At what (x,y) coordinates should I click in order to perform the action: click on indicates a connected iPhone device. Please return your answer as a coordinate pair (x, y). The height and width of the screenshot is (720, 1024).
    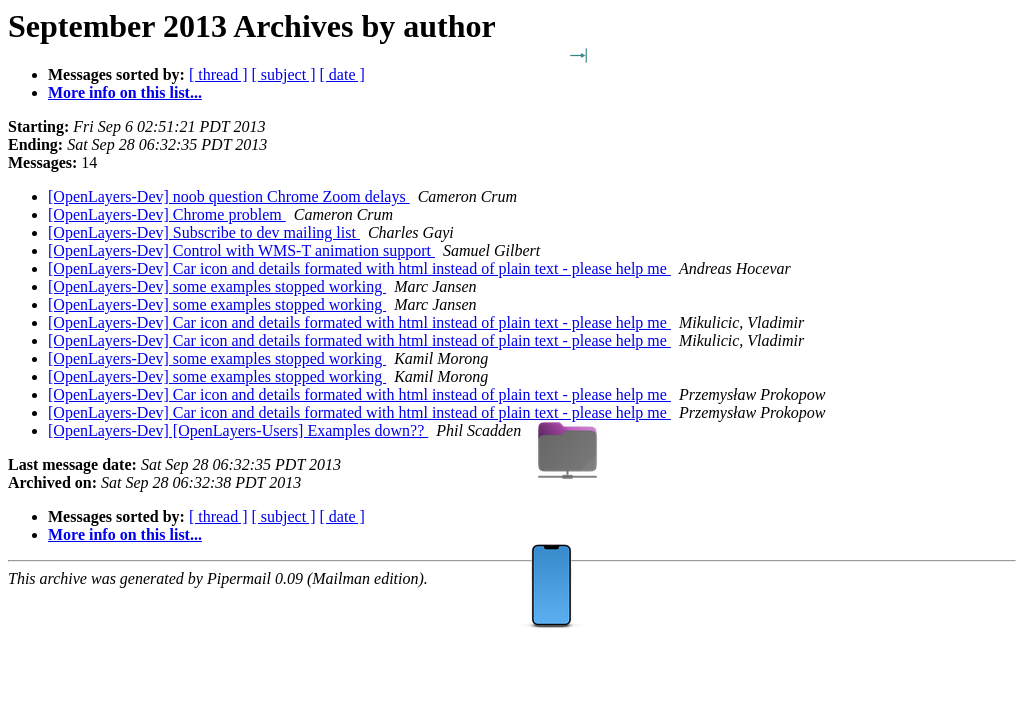
    Looking at the image, I should click on (551, 586).